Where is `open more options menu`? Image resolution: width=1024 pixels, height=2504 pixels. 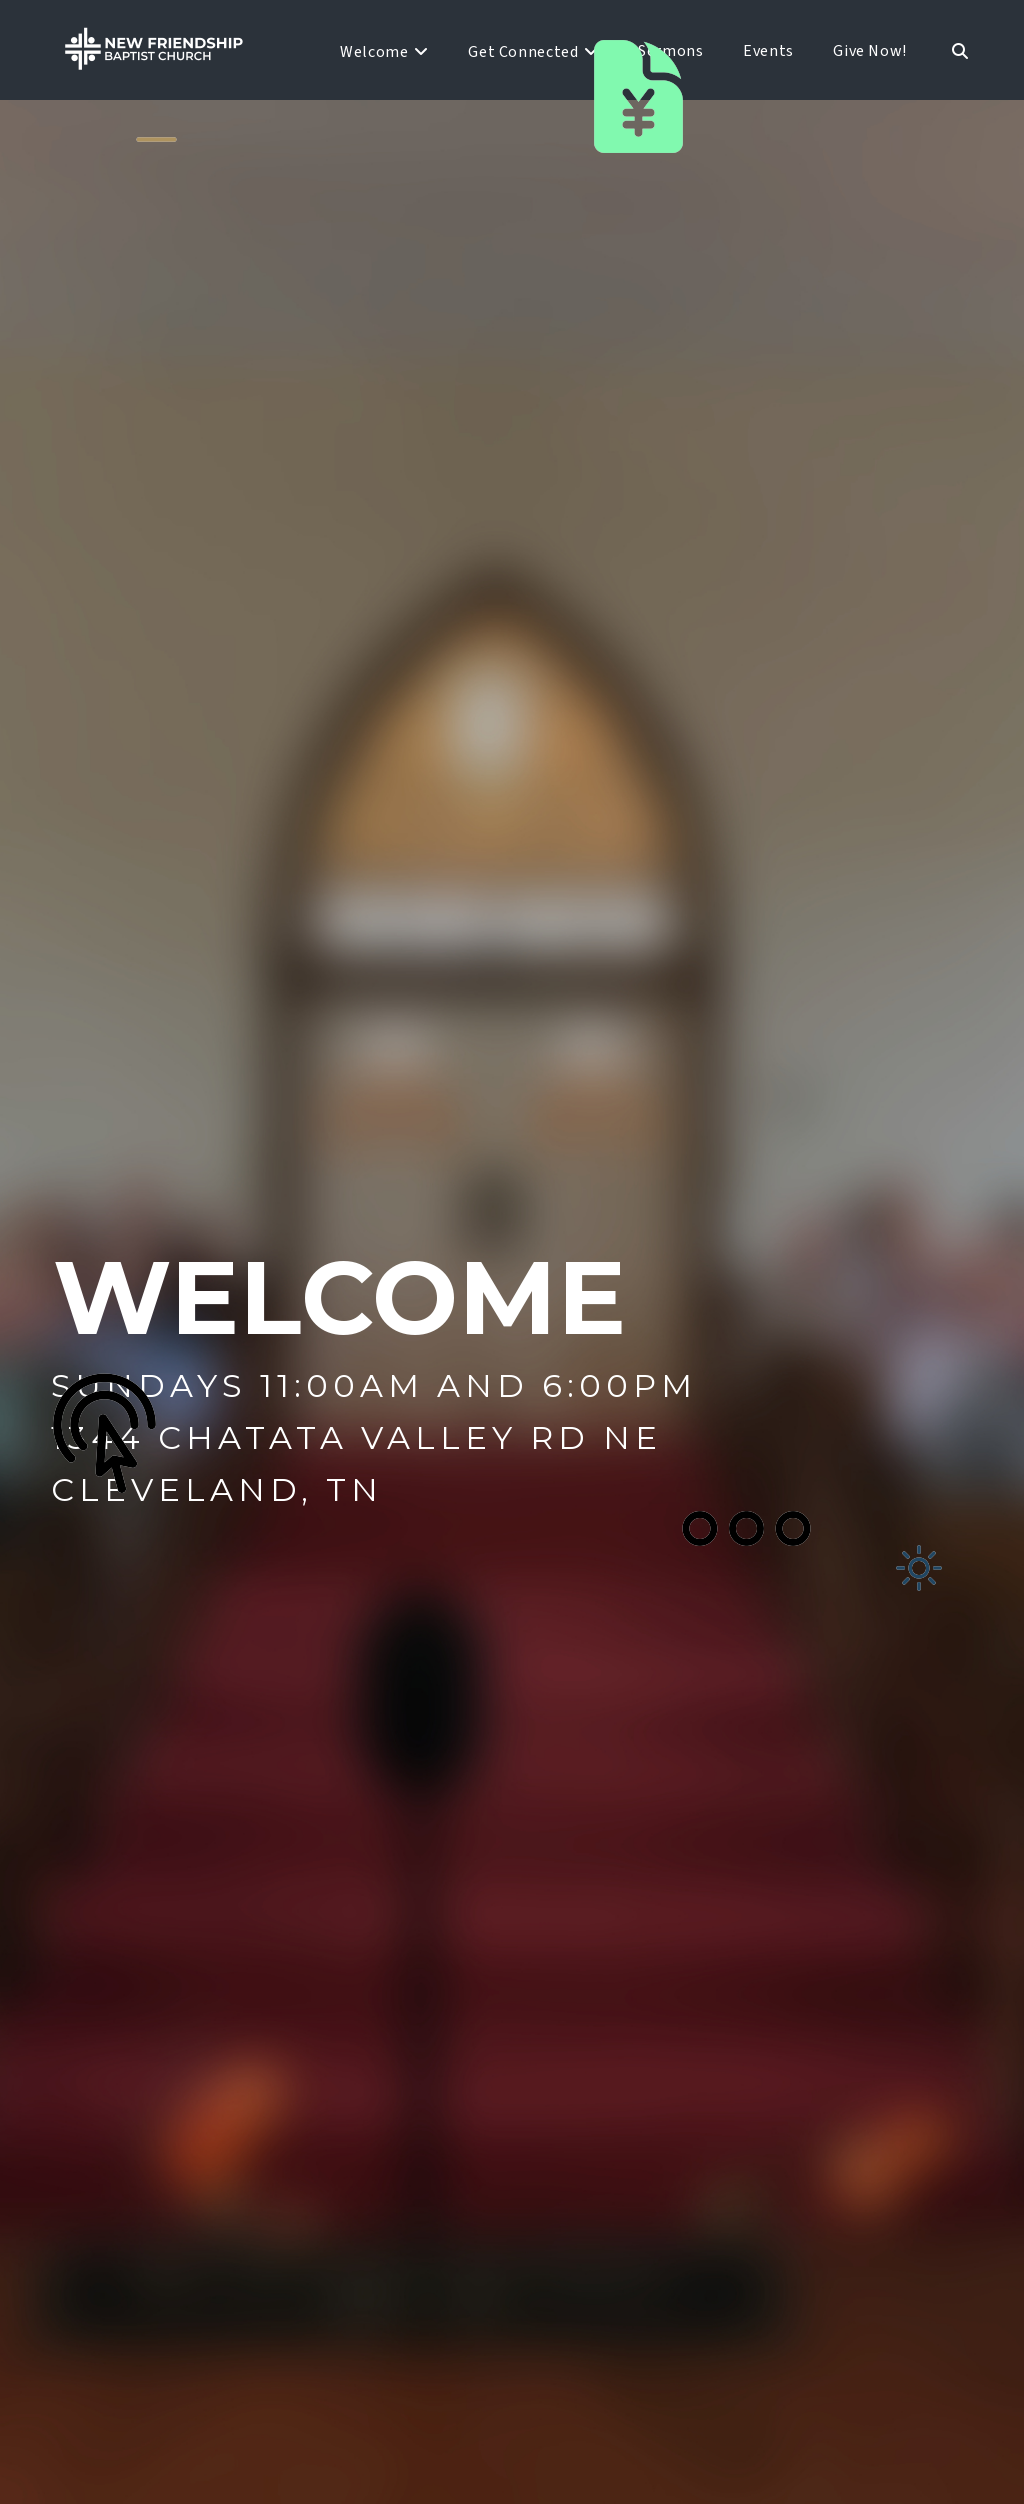
open more options menu is located at coordinates (746, 1528).